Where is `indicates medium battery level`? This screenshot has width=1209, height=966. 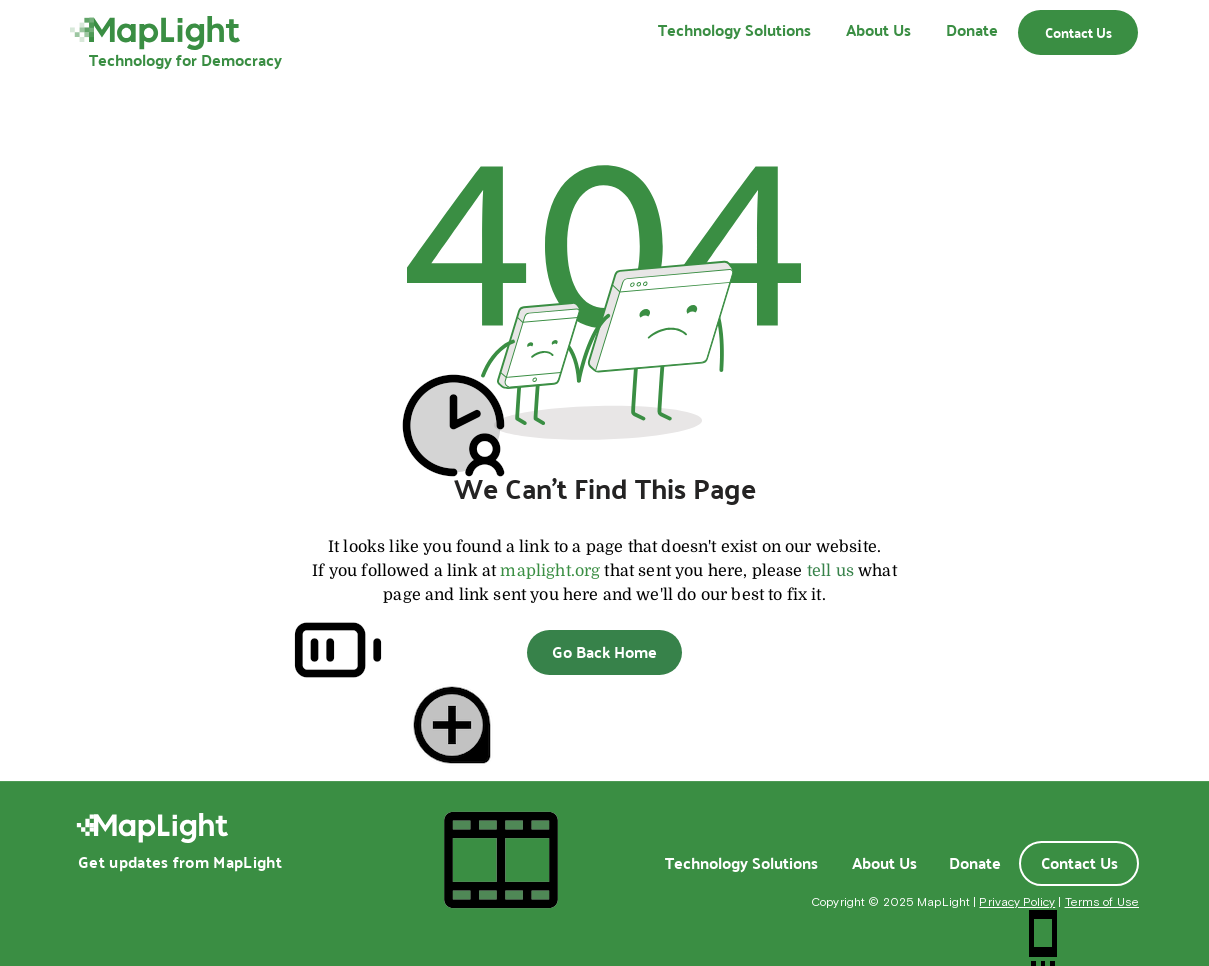 indicates medium battery level is located at coordinates (338, 650).